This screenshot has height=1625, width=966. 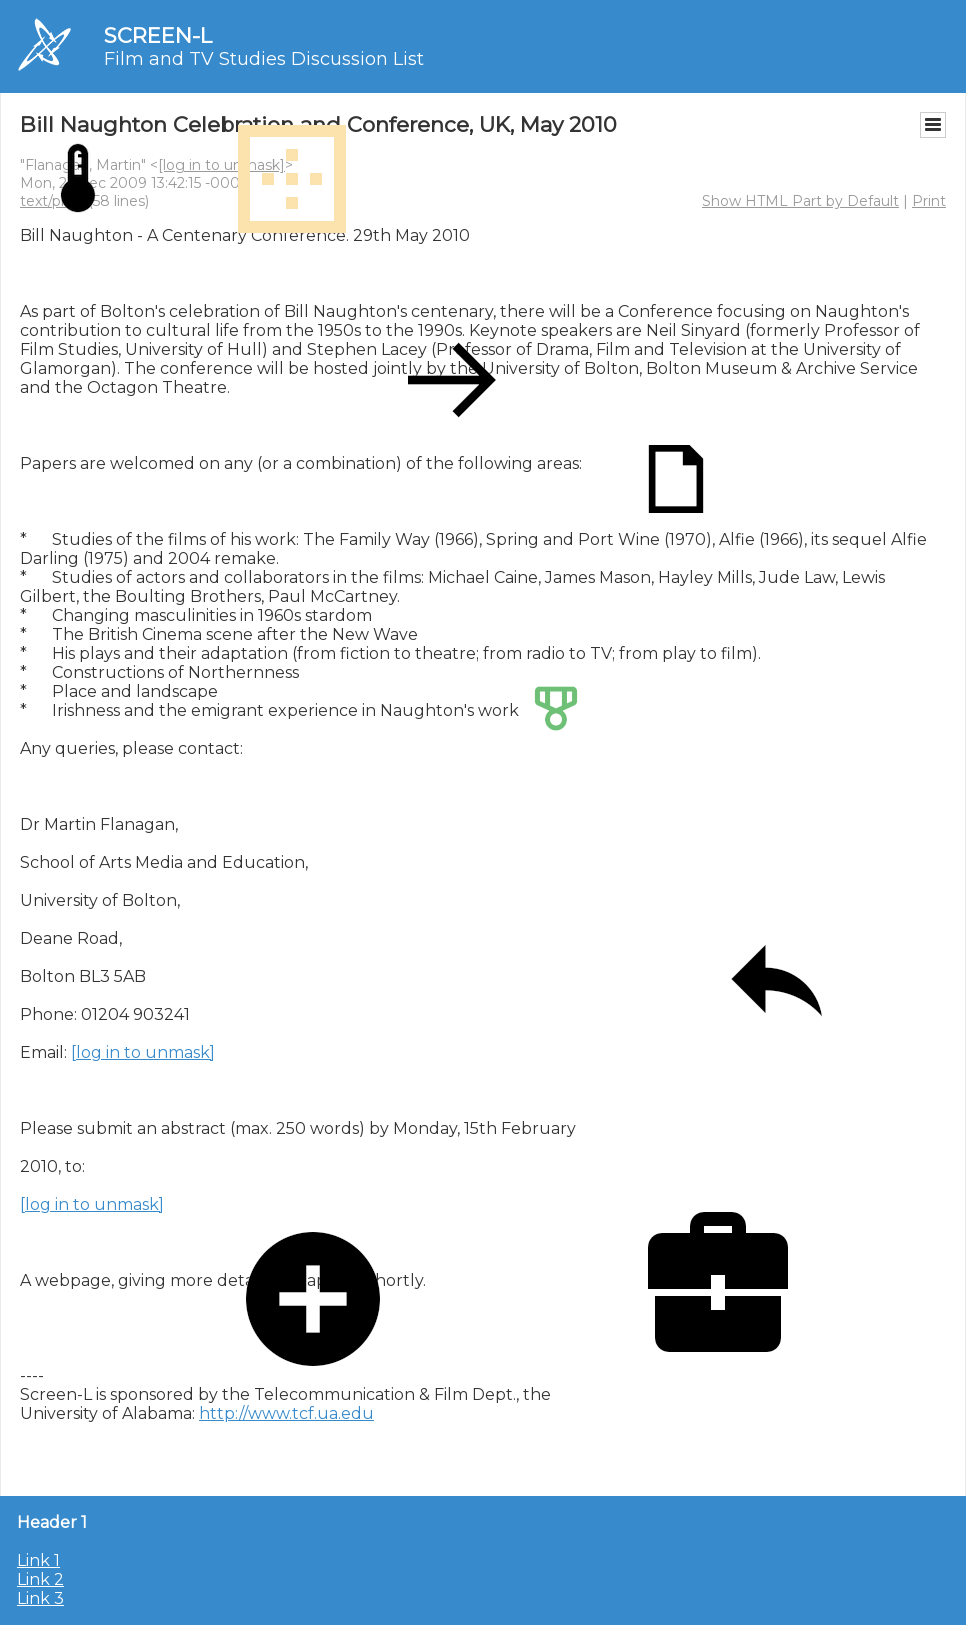 What do you see at coordinates (292, 179) in the screenshot?
I see `apply outer border to selection` at bounding box center [292, 179].